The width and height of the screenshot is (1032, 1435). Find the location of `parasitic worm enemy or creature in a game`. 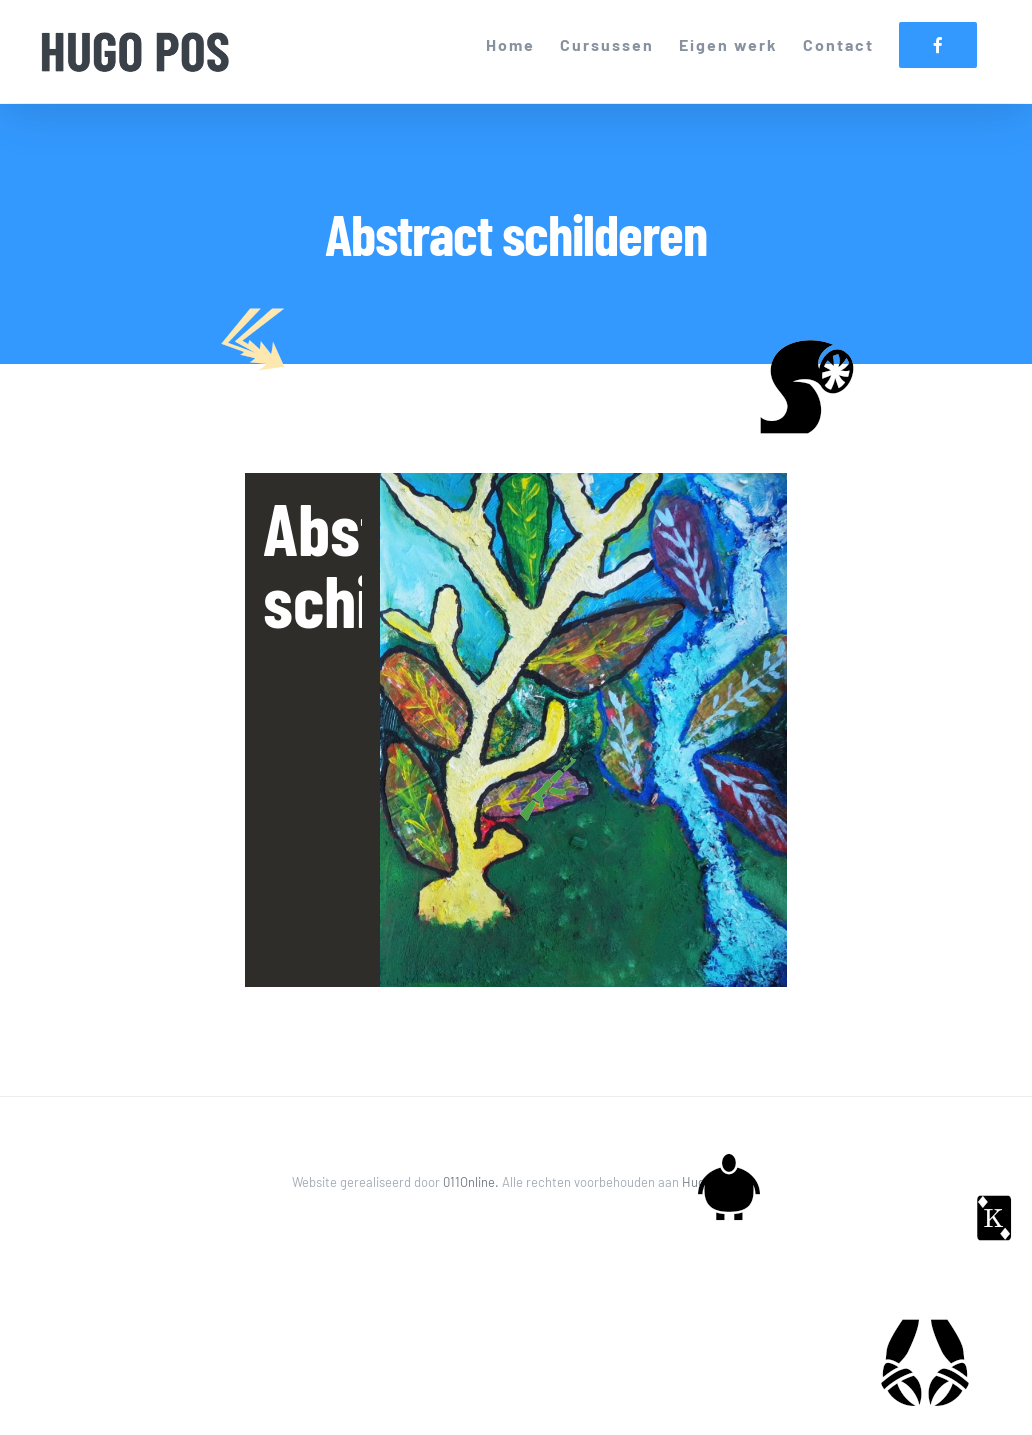

parasitic worm enemy or creature in a game is located at coordinates (807, 387).